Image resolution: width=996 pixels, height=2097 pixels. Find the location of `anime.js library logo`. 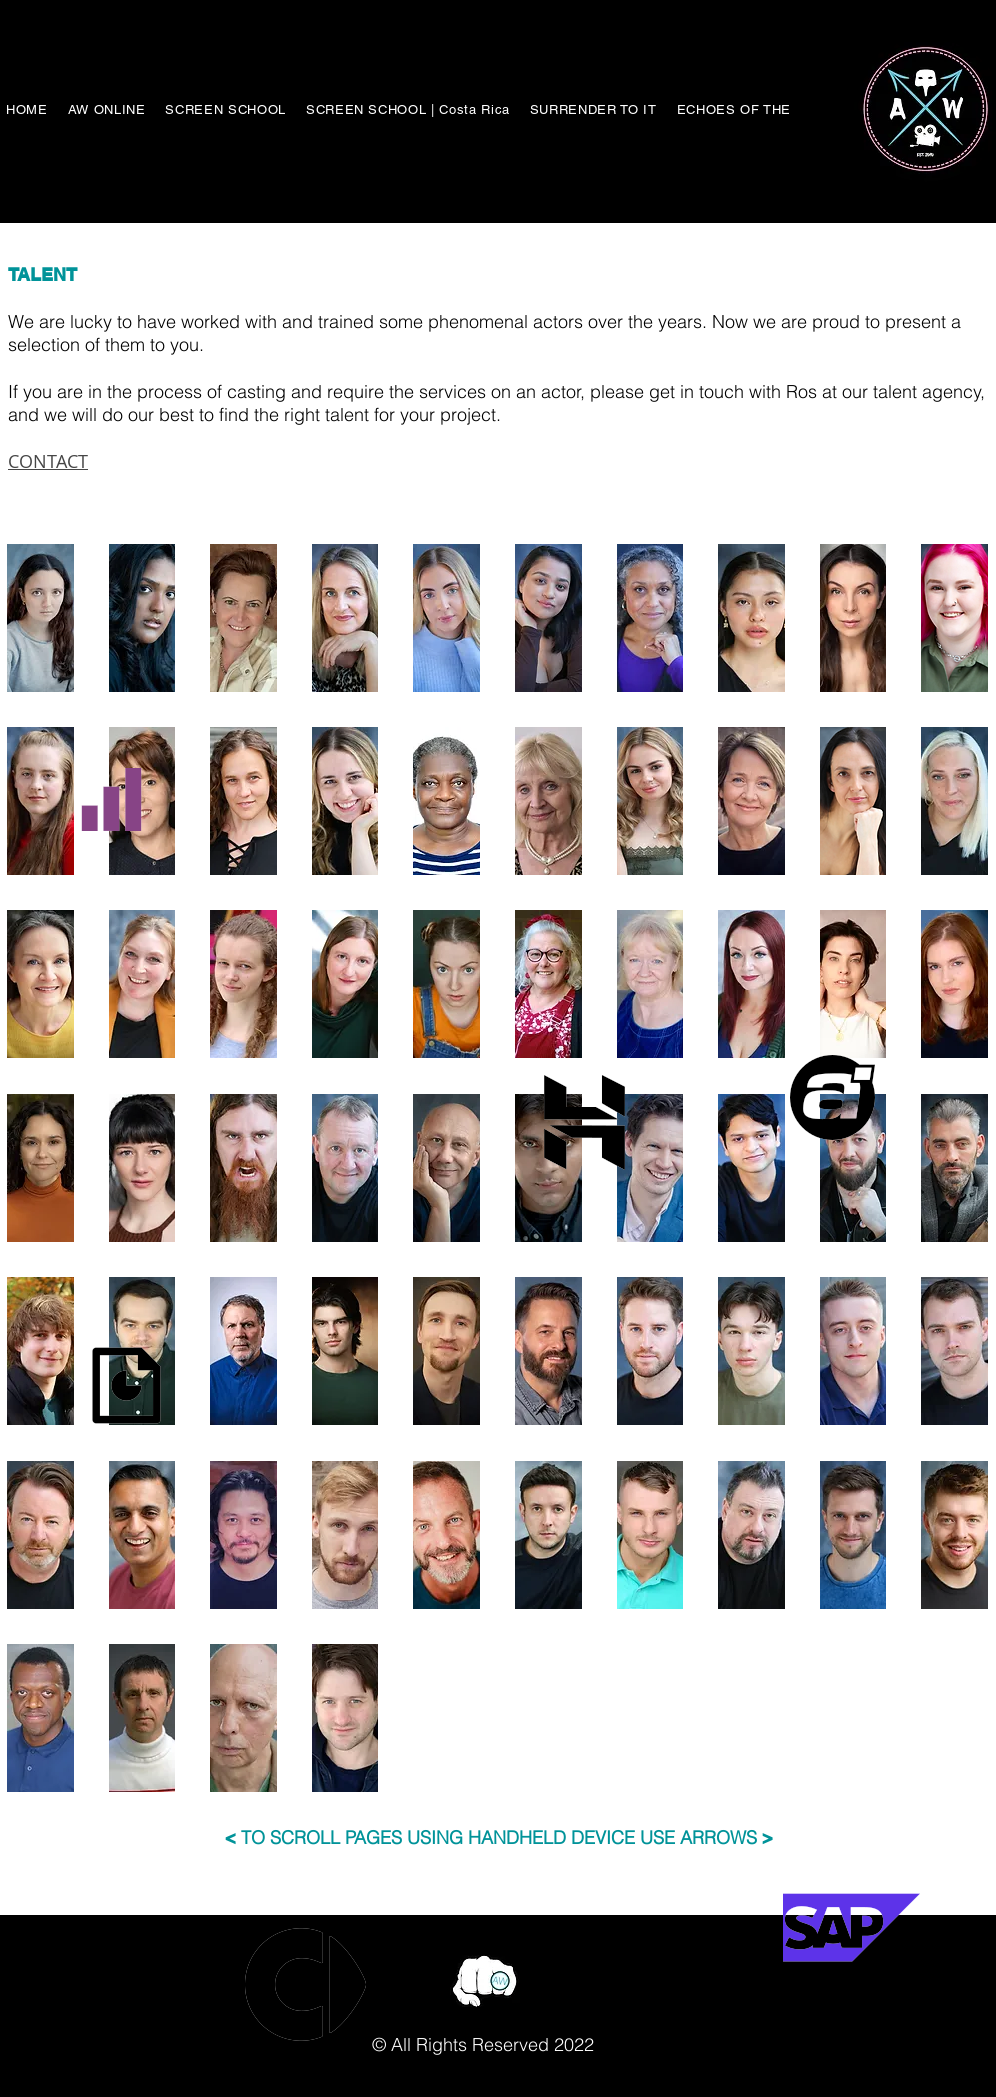

anime.js library logo is located at coordinates (832, 1097).